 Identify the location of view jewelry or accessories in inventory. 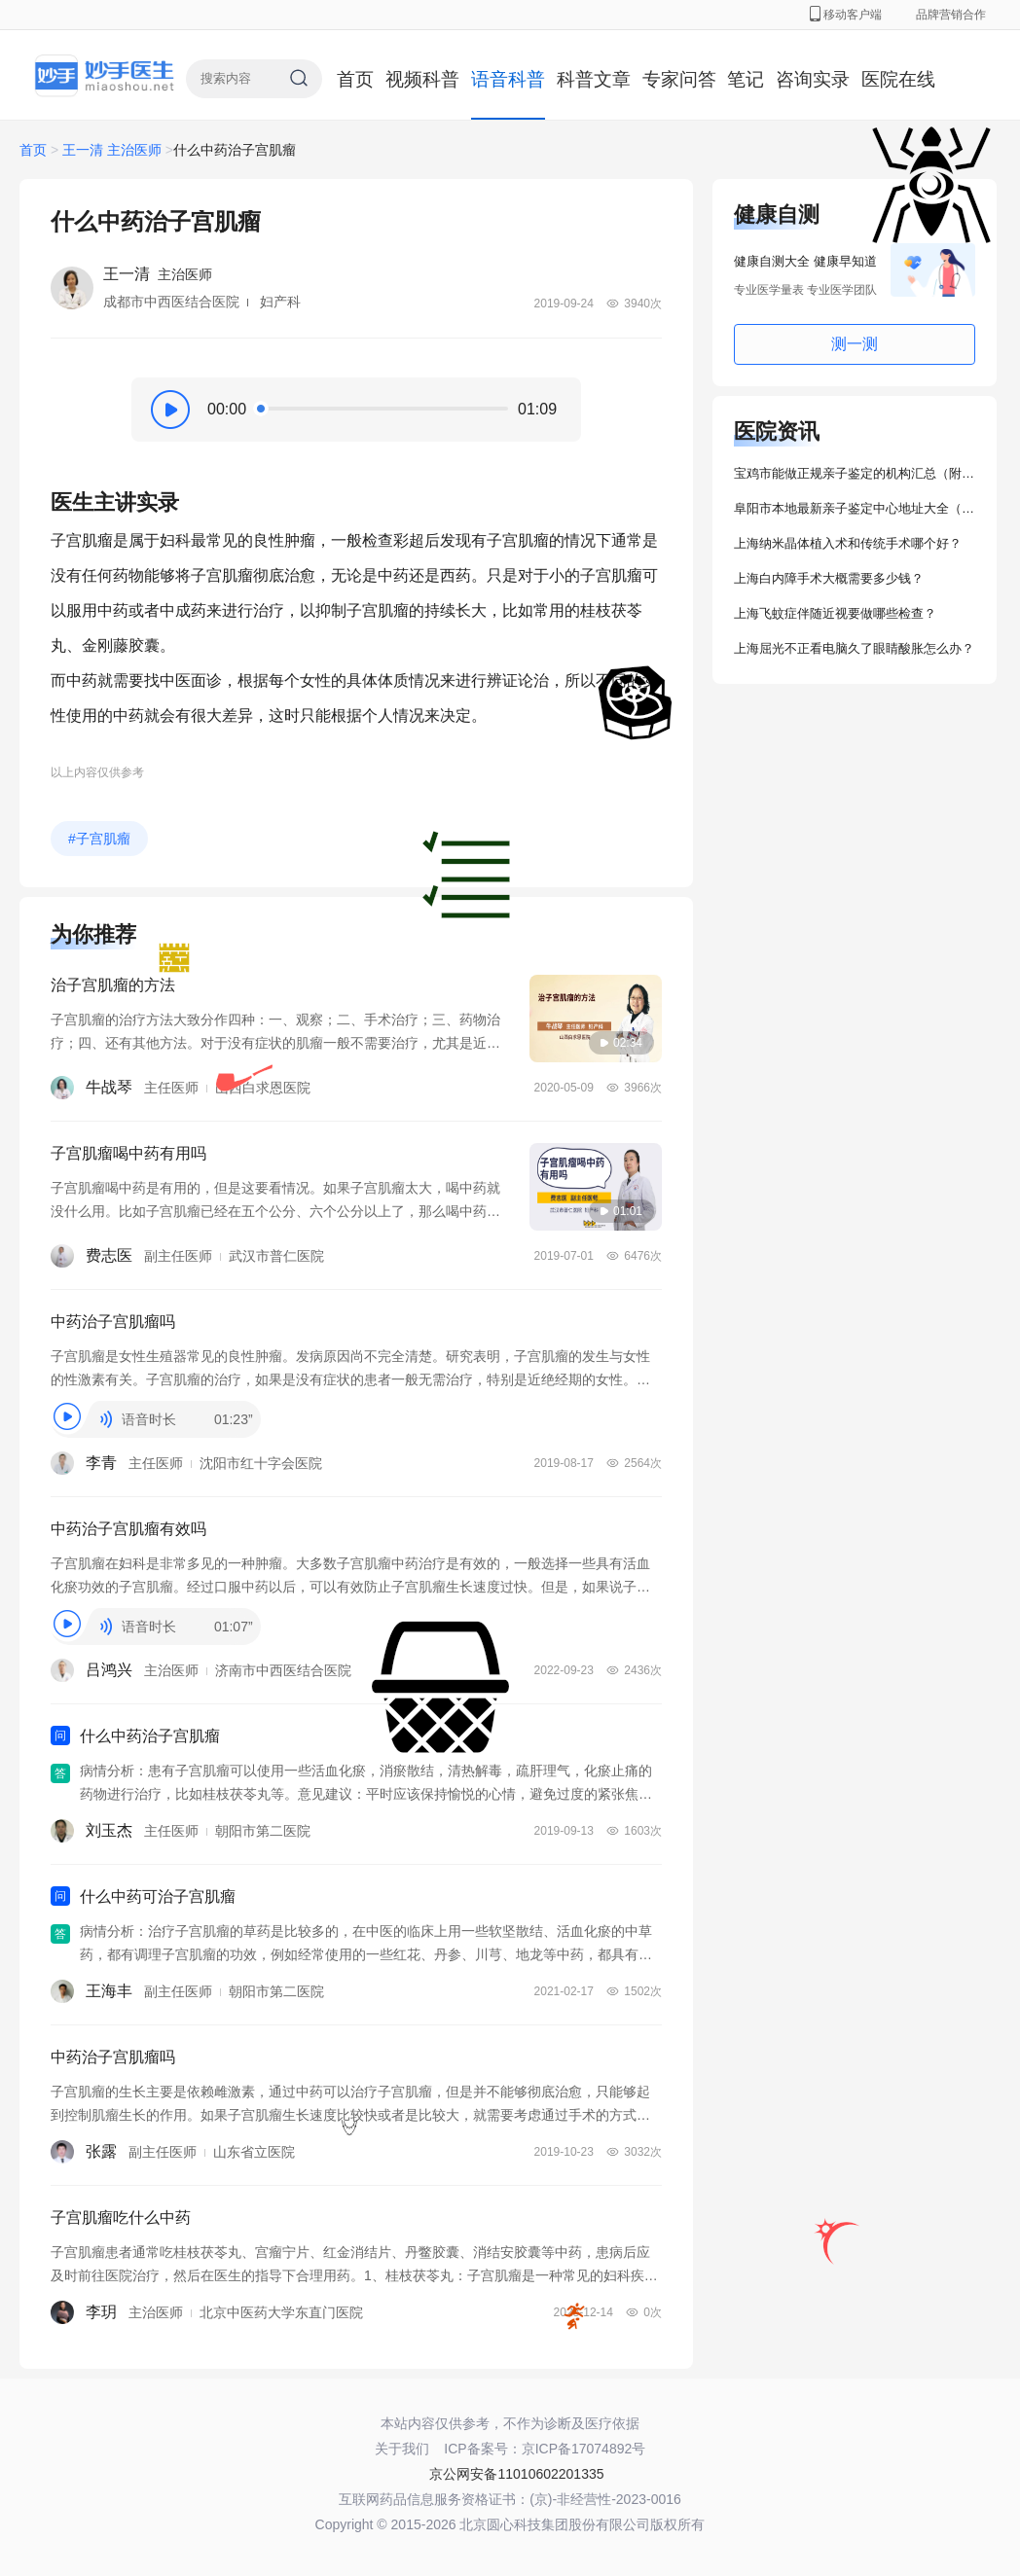
(349, 2128).